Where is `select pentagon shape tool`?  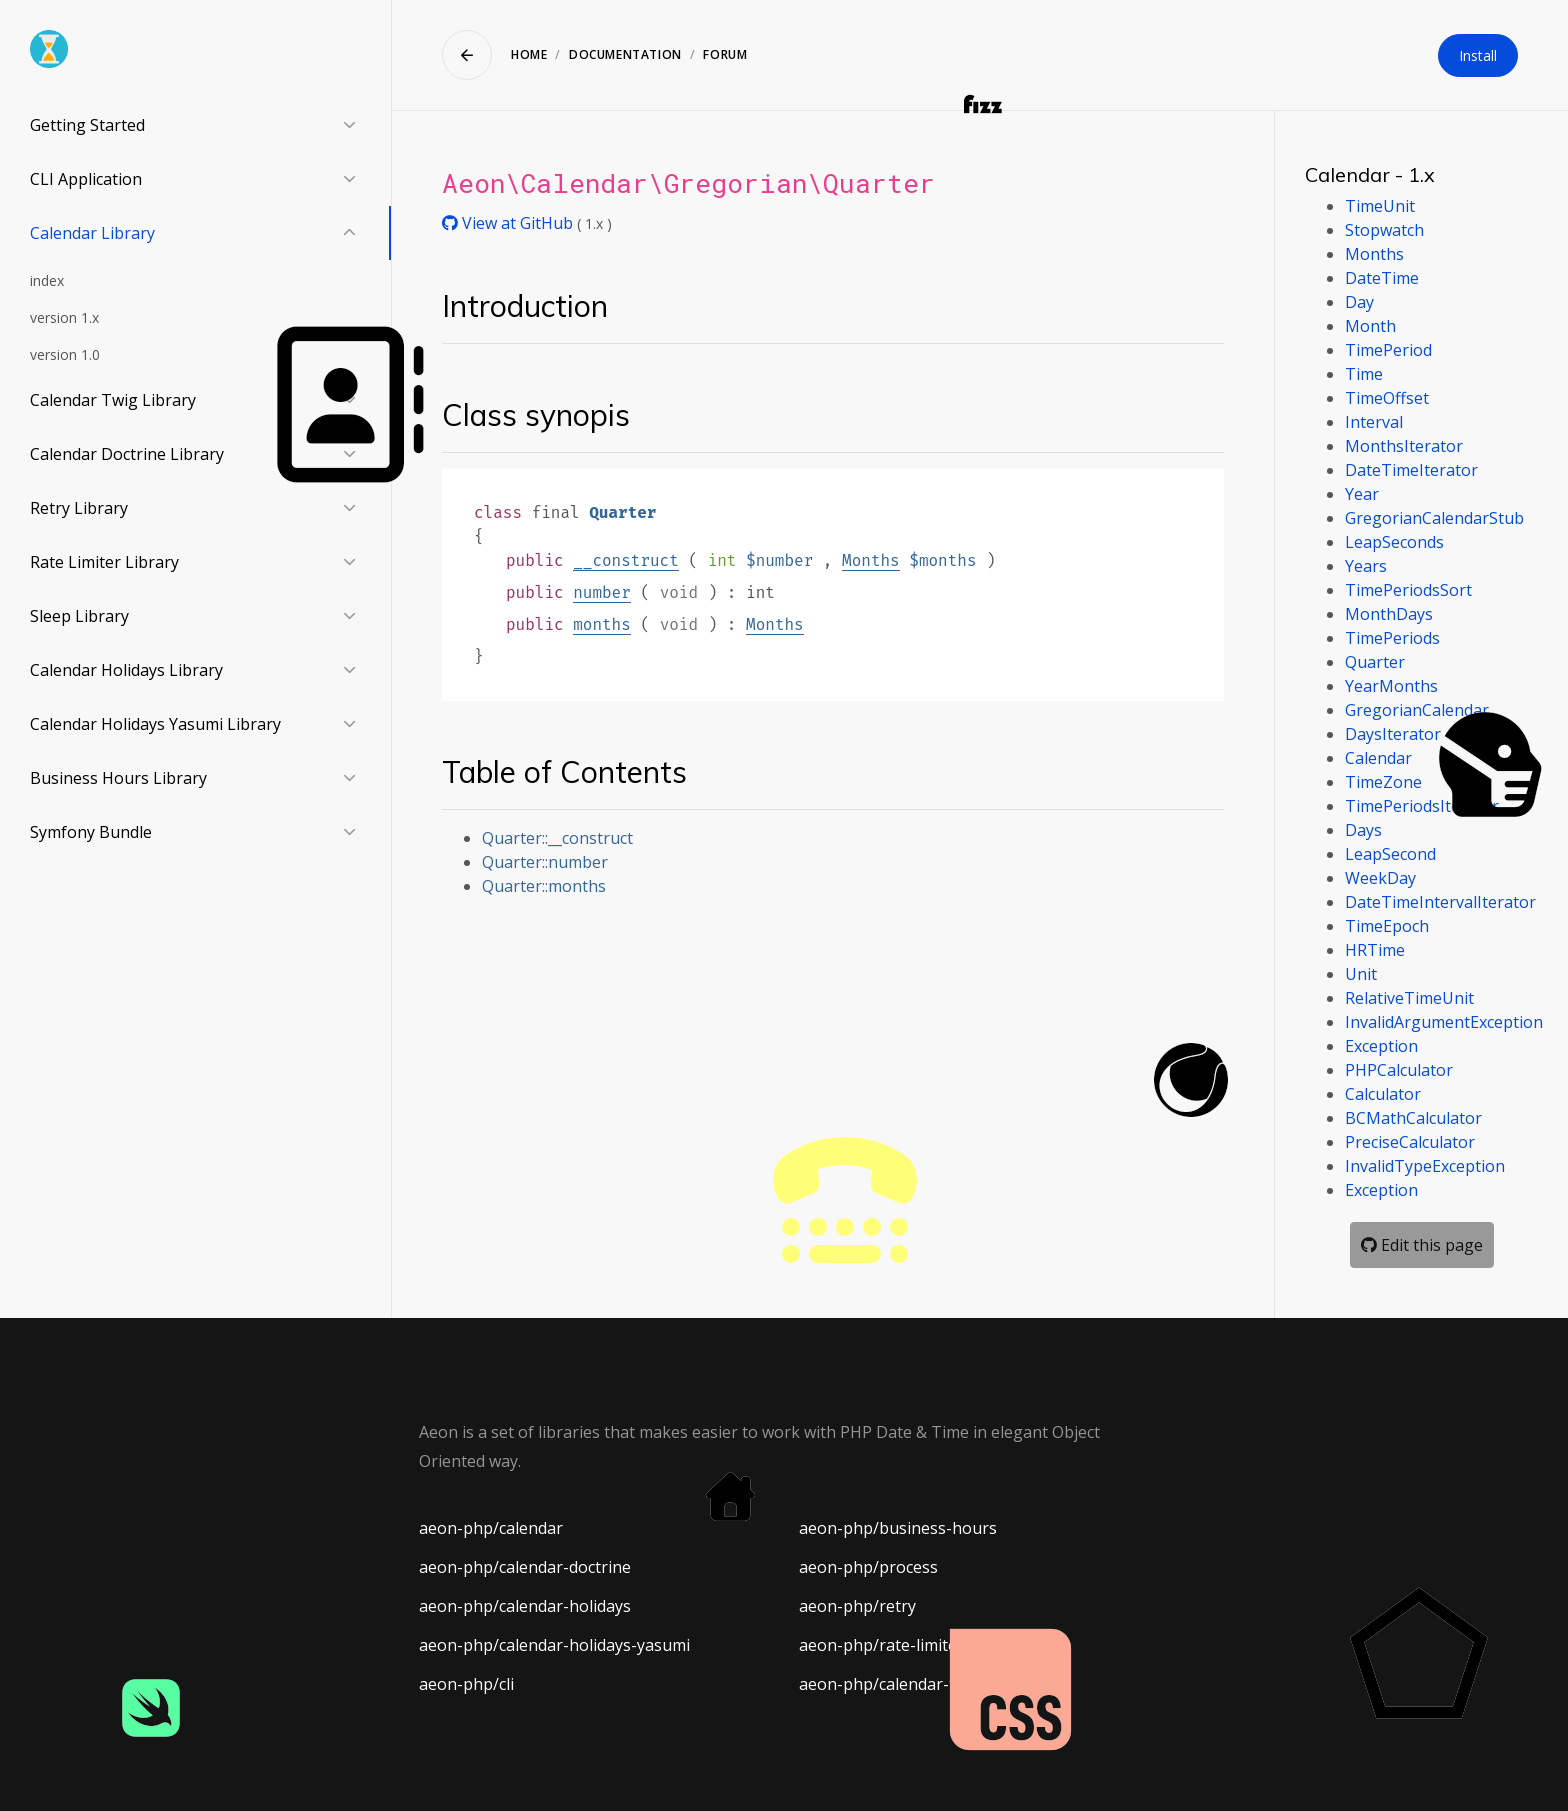
select pentagon shape tool is located at coordinates (1419, 1660).